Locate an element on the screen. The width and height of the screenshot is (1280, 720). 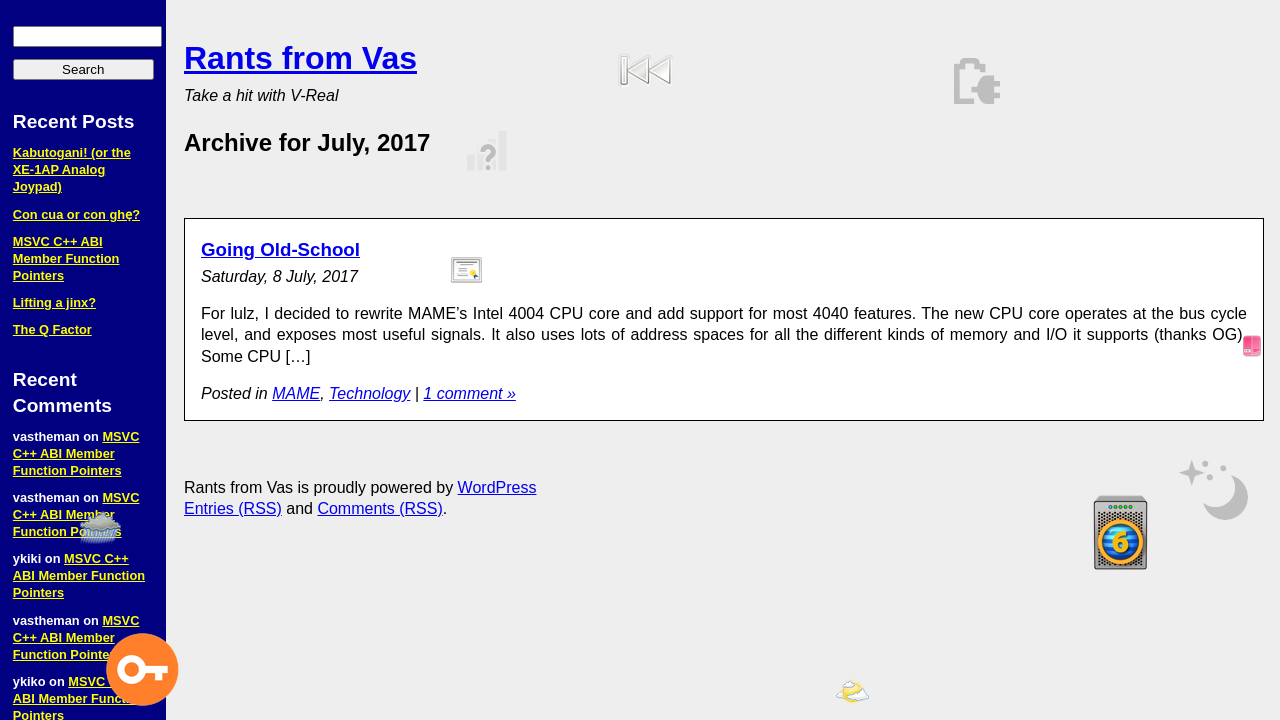
no cellular network route available is located at coordinates (488, 152).